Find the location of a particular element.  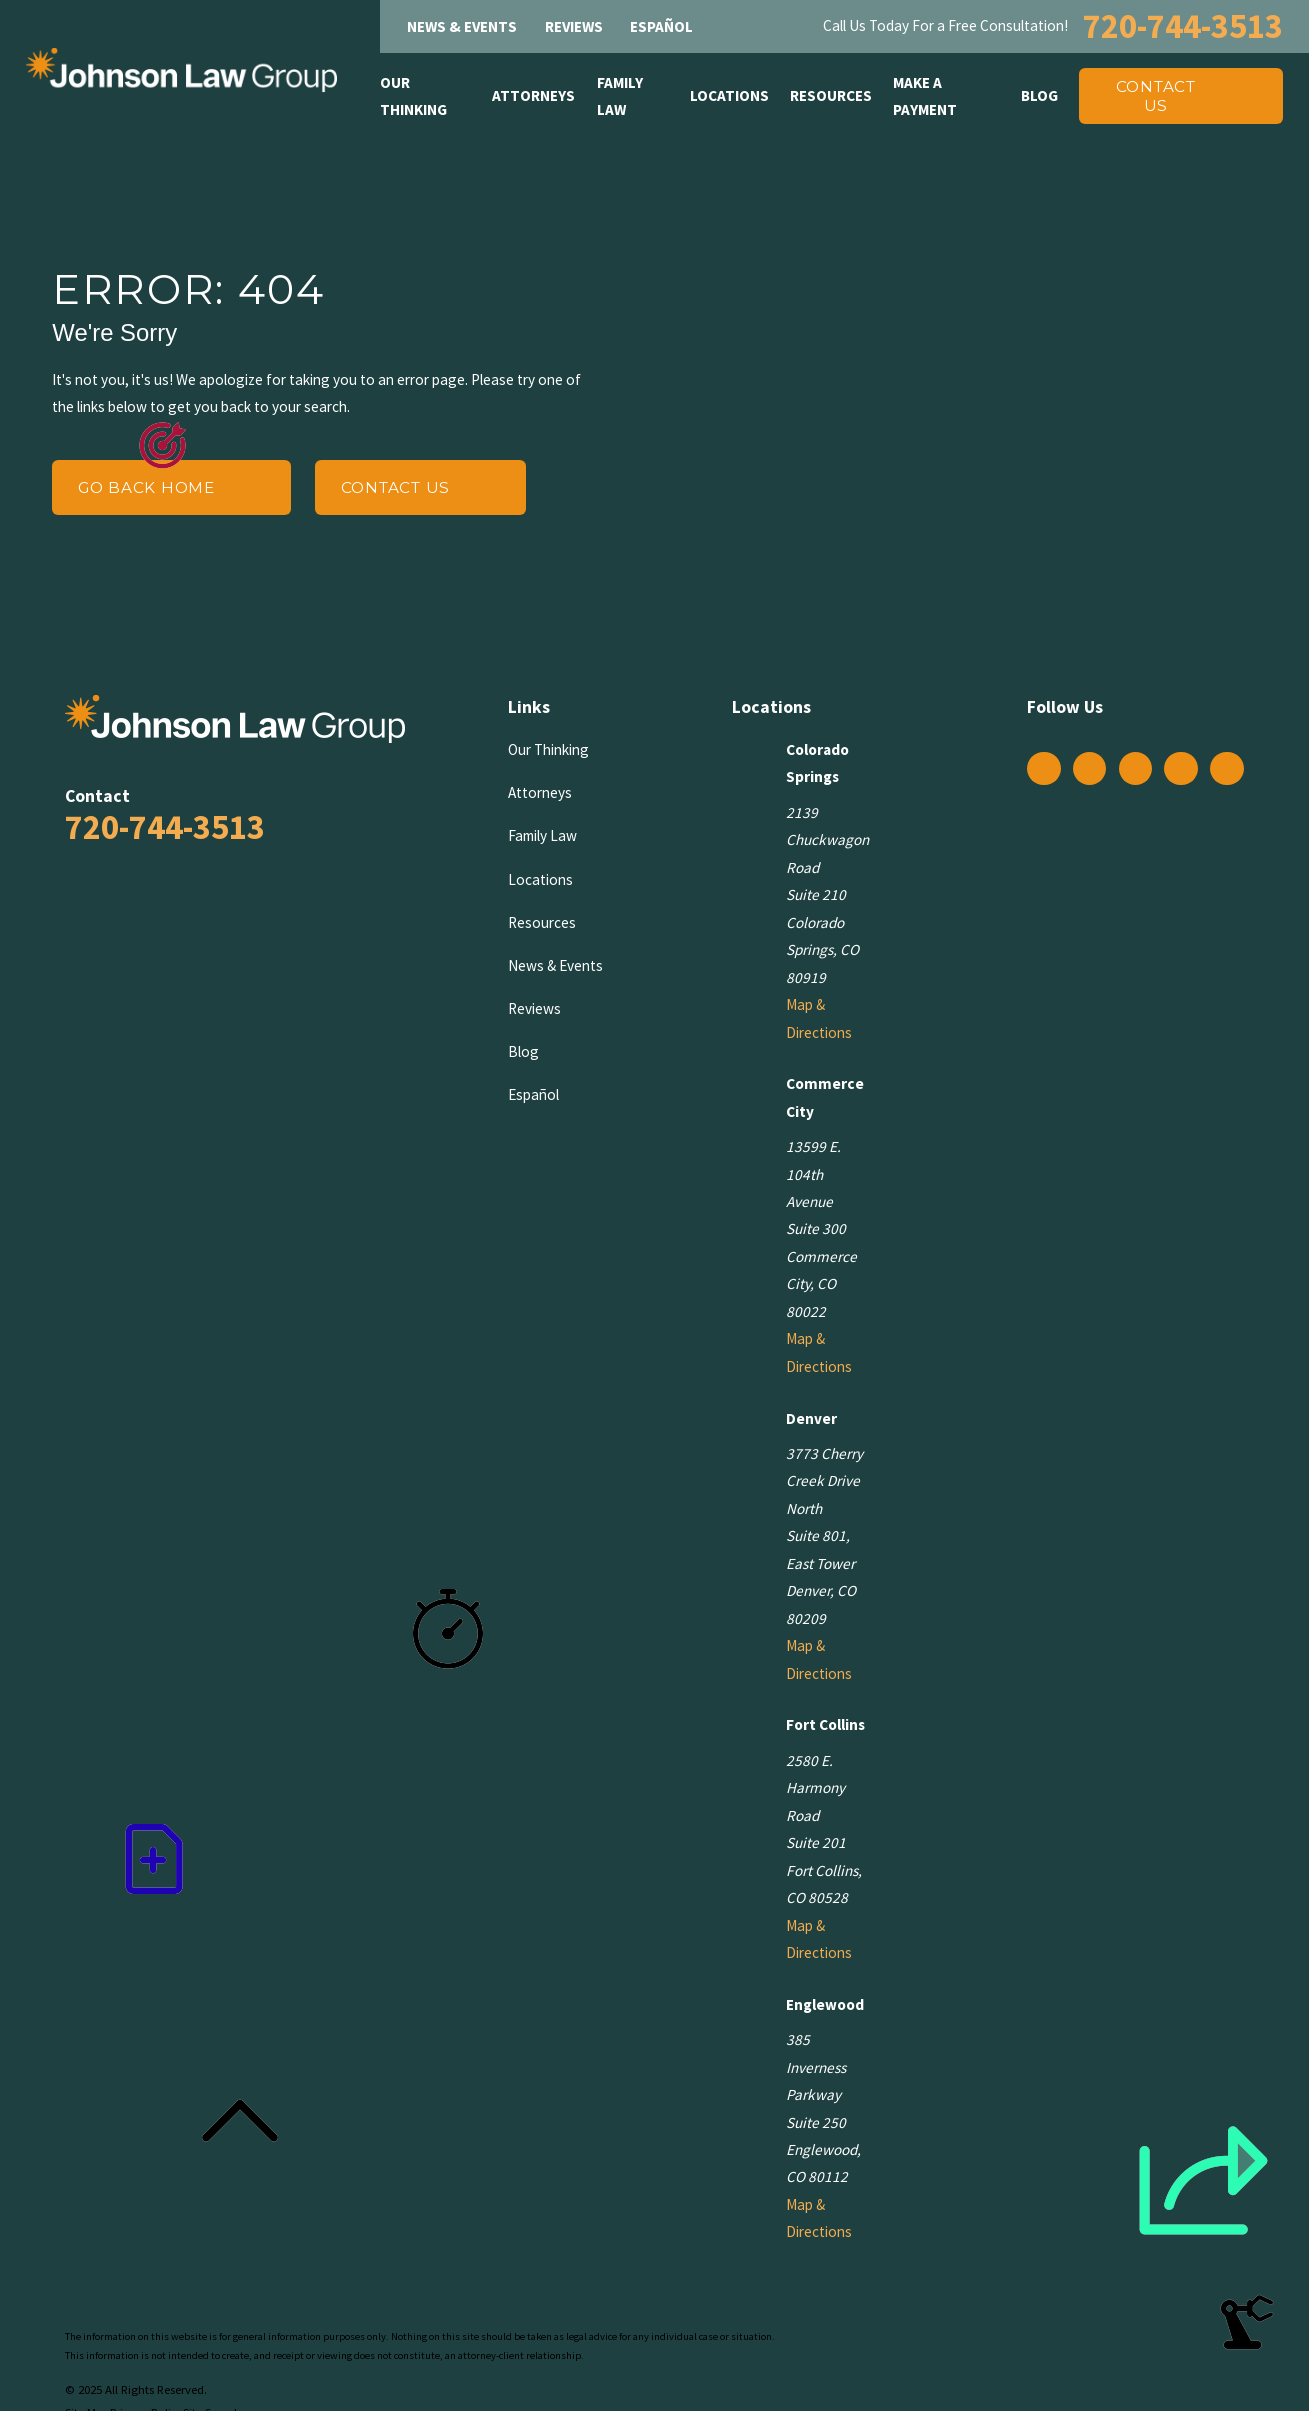

share this content with others is located at coordinates (1203, 2175).